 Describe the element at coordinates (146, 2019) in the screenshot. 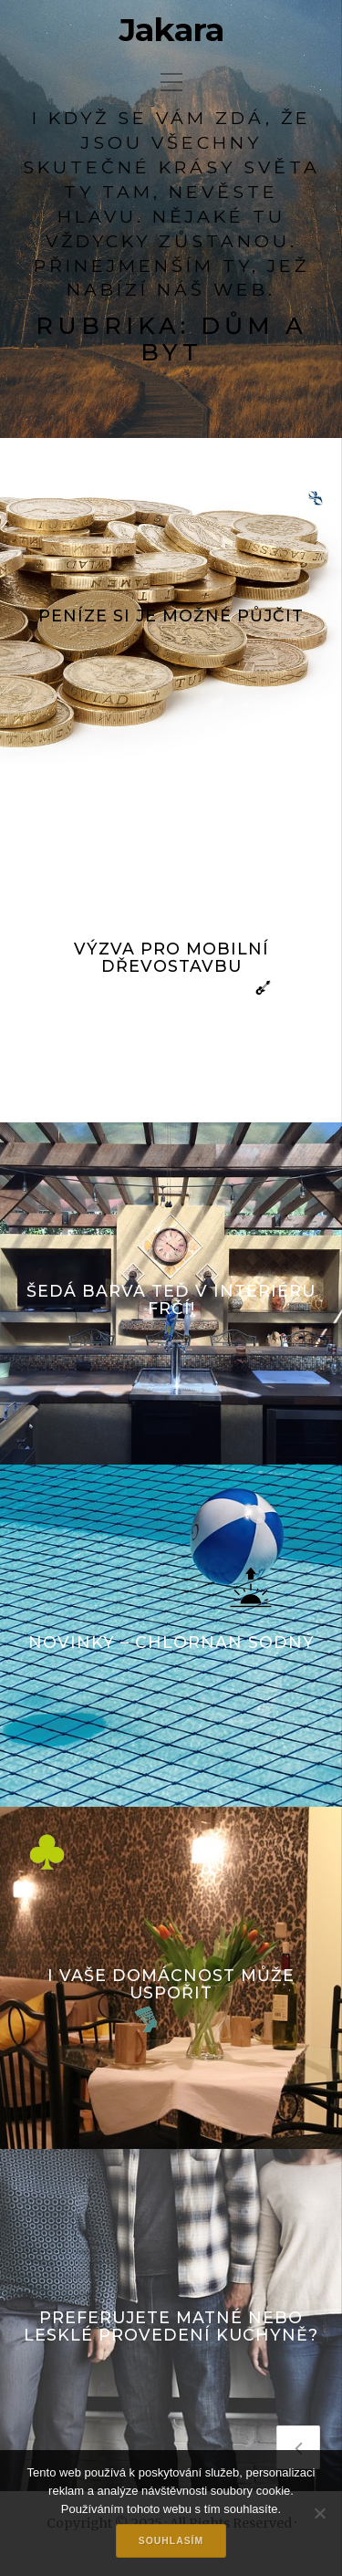

I see `access egyptian or ancient history themed content` at that location.